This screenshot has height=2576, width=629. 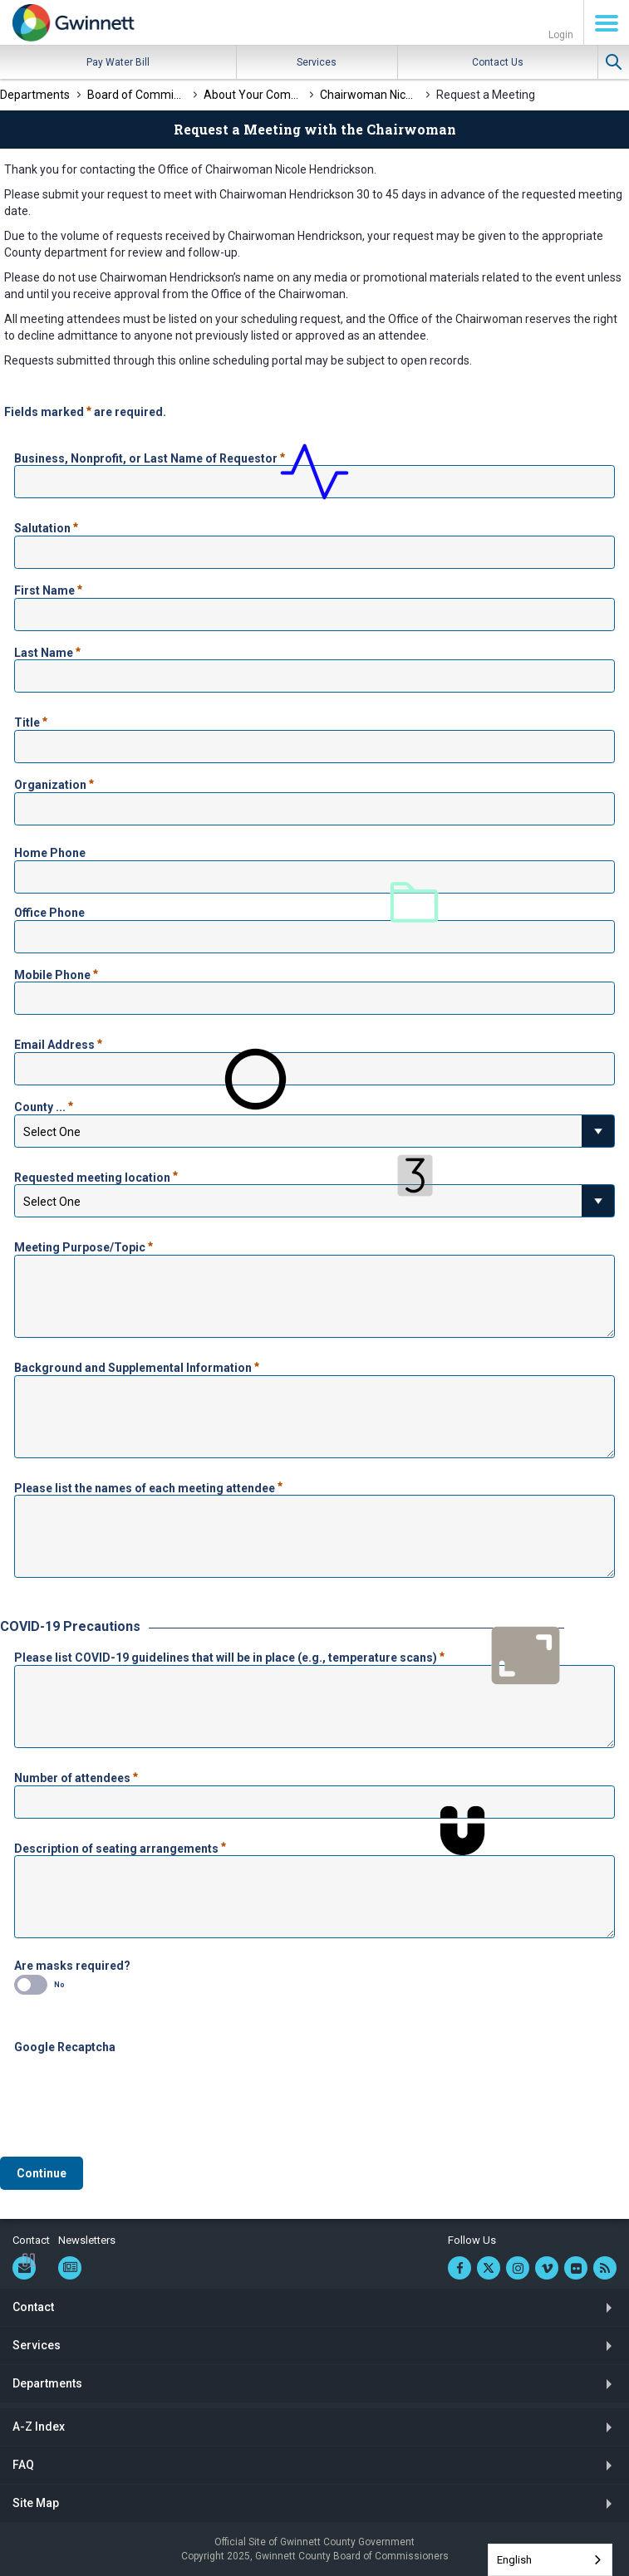 What do you see at coordinates (28, 2260) in the screenshot?
I see `pause media playback` at bounding box center [28, 2260].